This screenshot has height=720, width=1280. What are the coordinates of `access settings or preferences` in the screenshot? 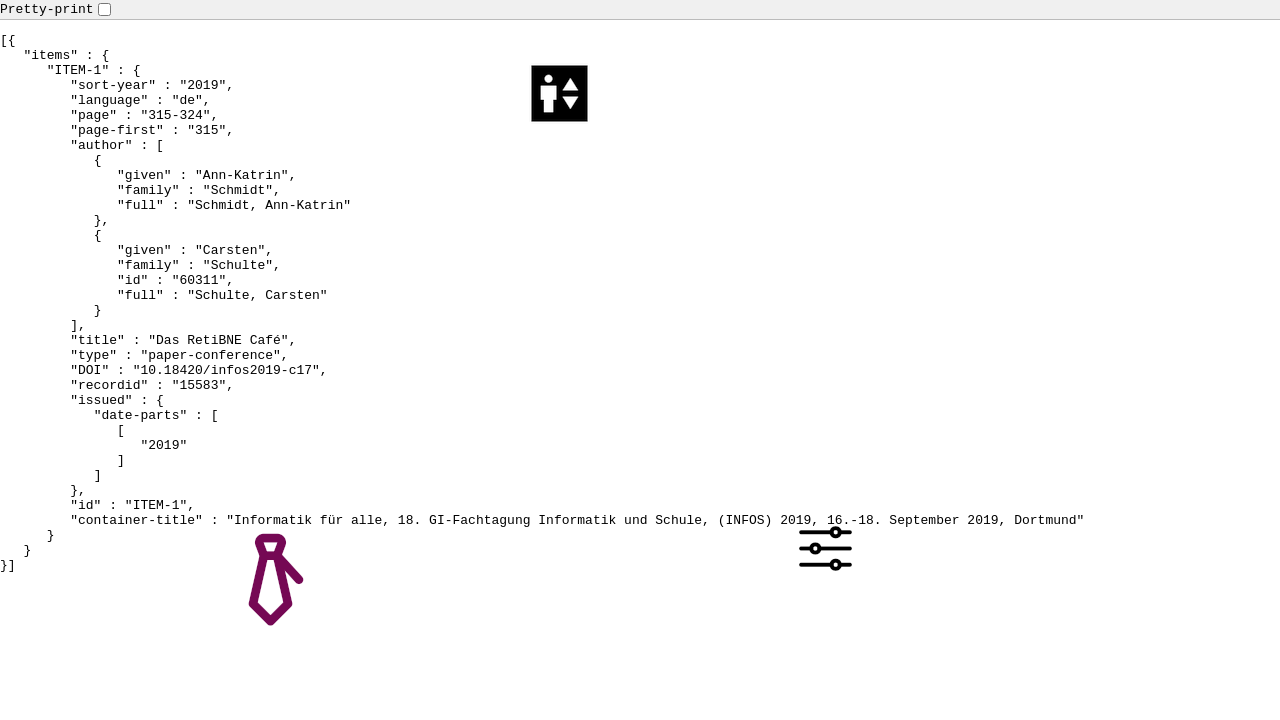 It's located at (825, 548).